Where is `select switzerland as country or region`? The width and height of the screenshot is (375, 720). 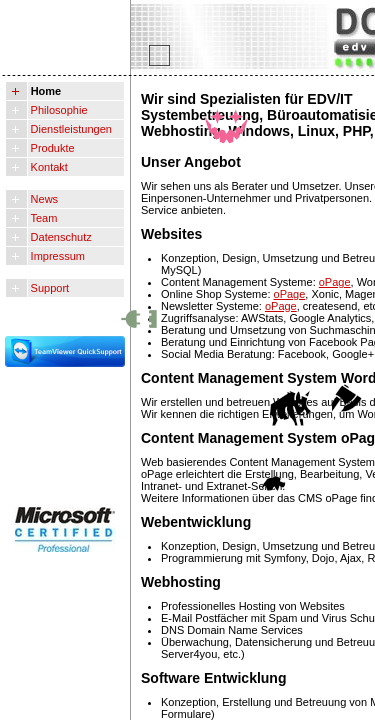
select switzerland as country or region is located at coordinates (273, 483).